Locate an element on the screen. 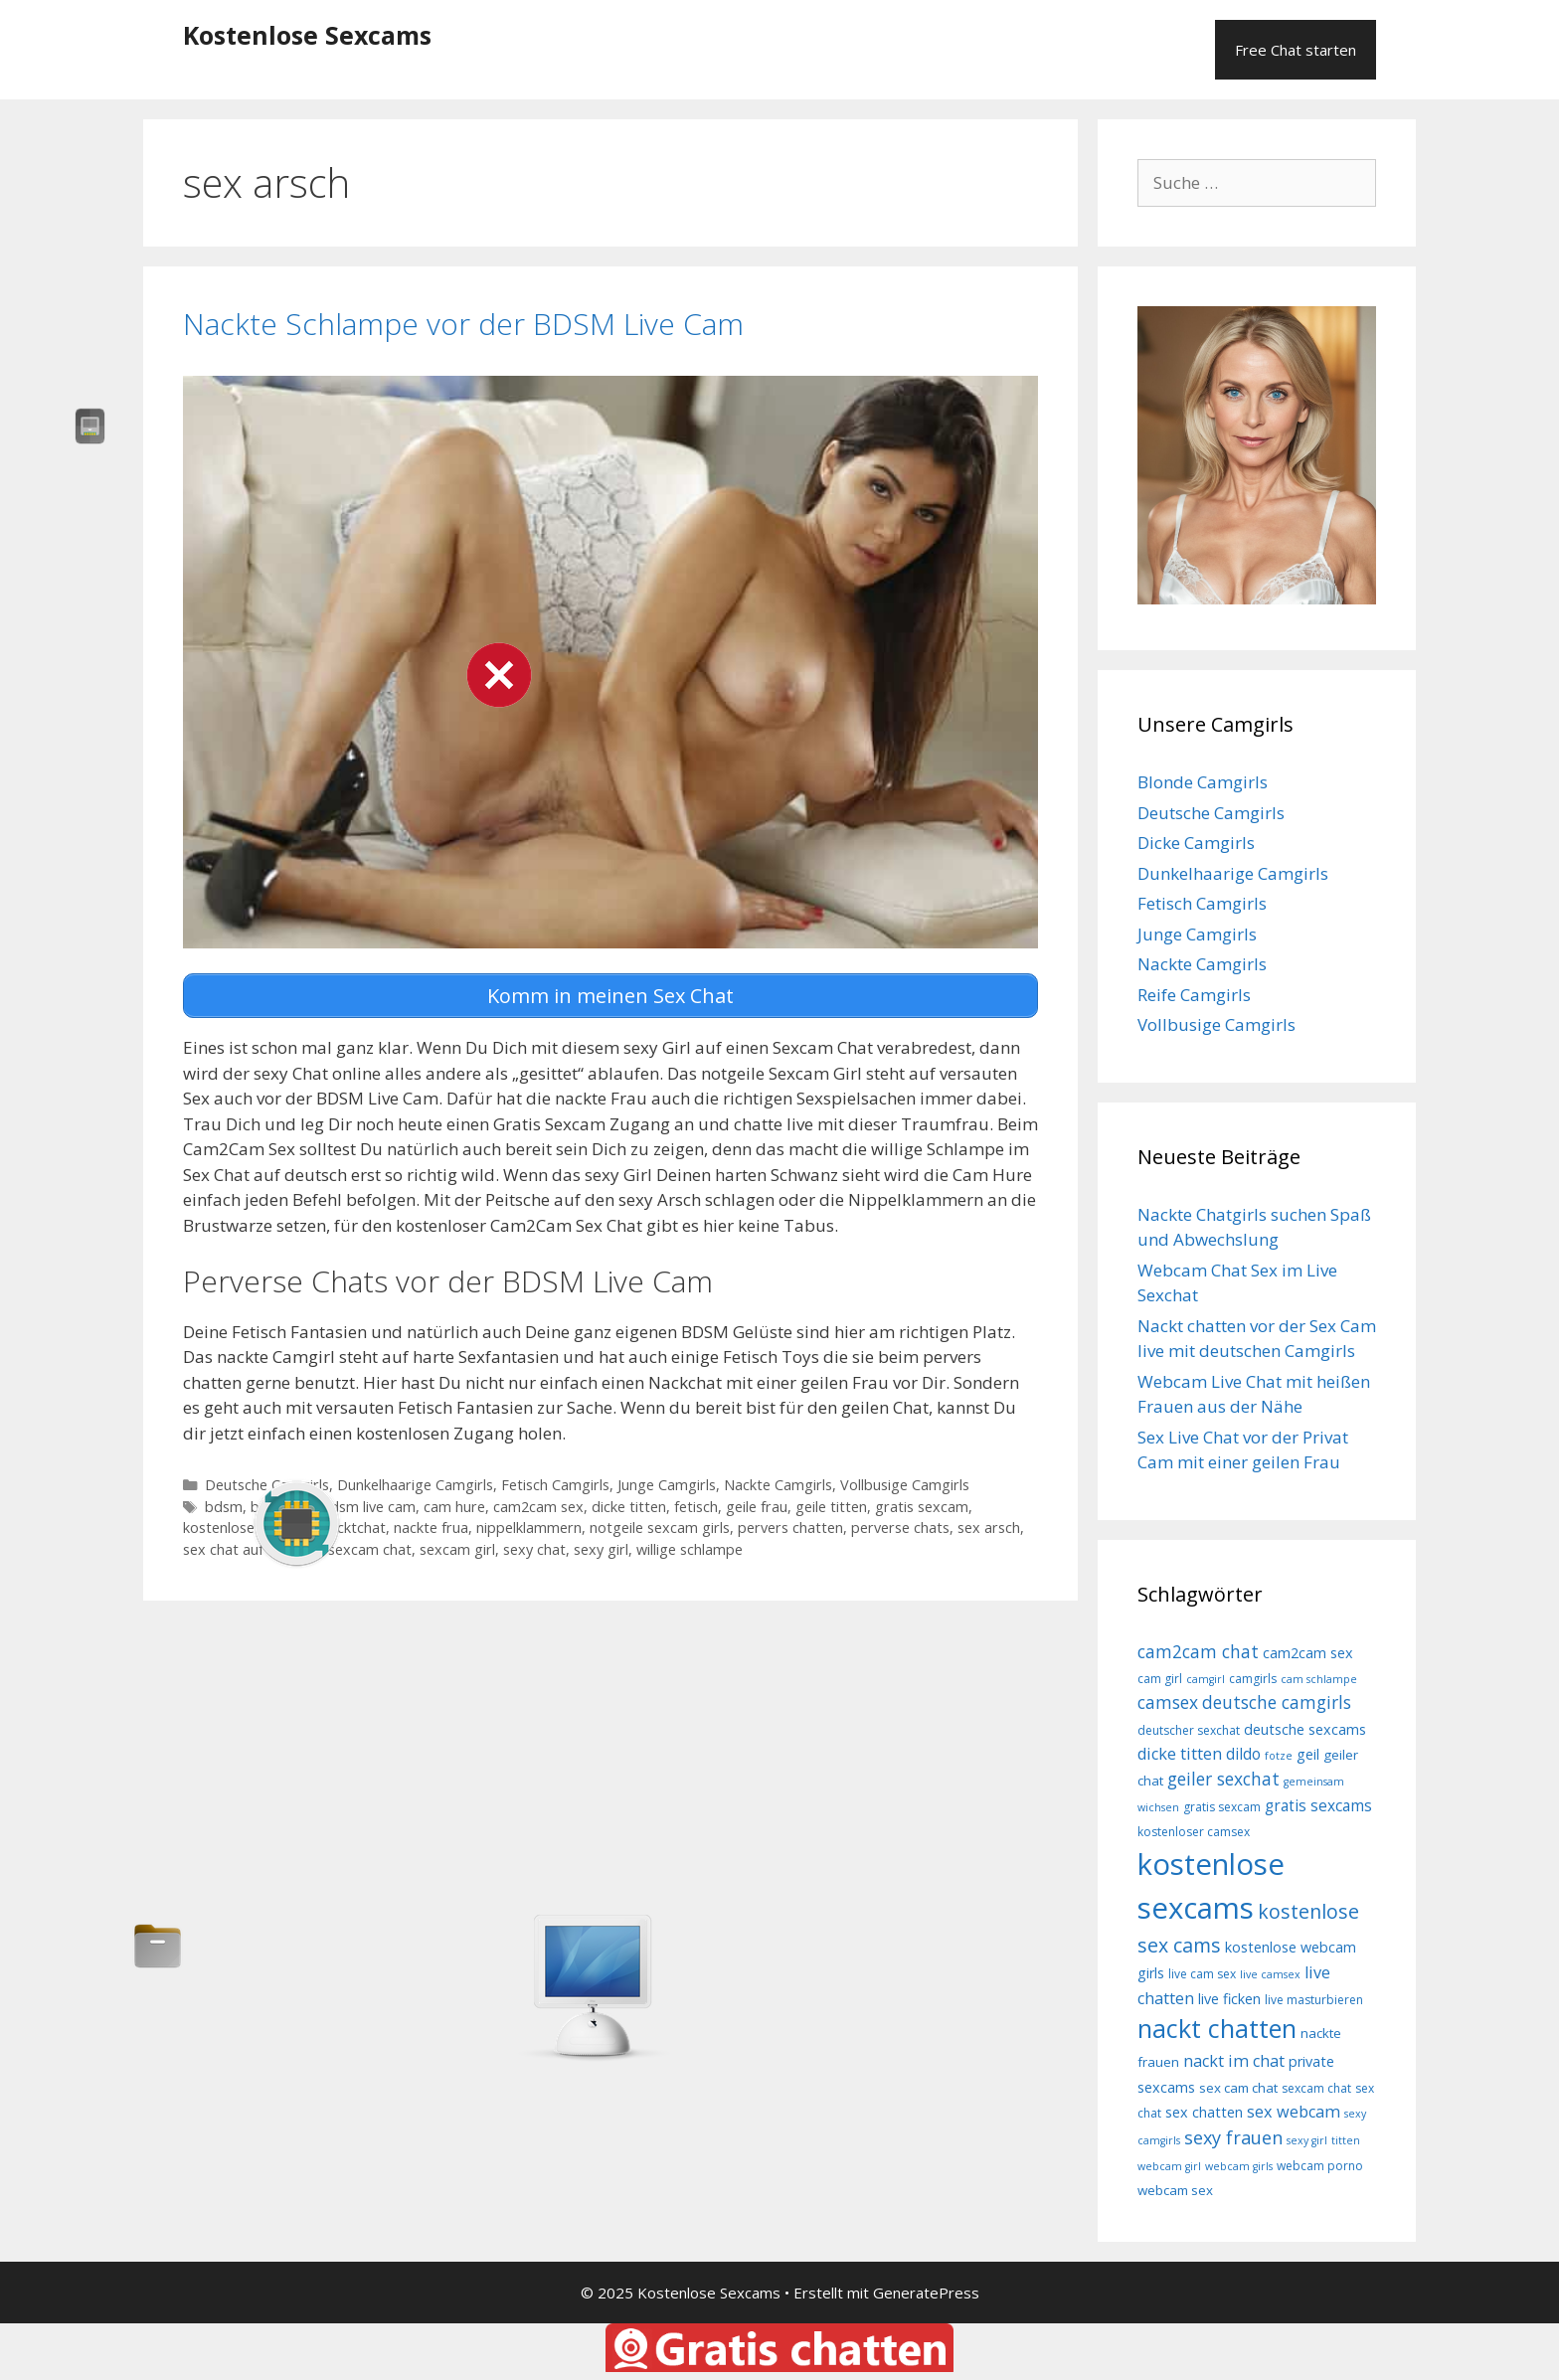 This screenshot has height=2380, width=1559. open the file manager application is located at coordinates (157, 1946).